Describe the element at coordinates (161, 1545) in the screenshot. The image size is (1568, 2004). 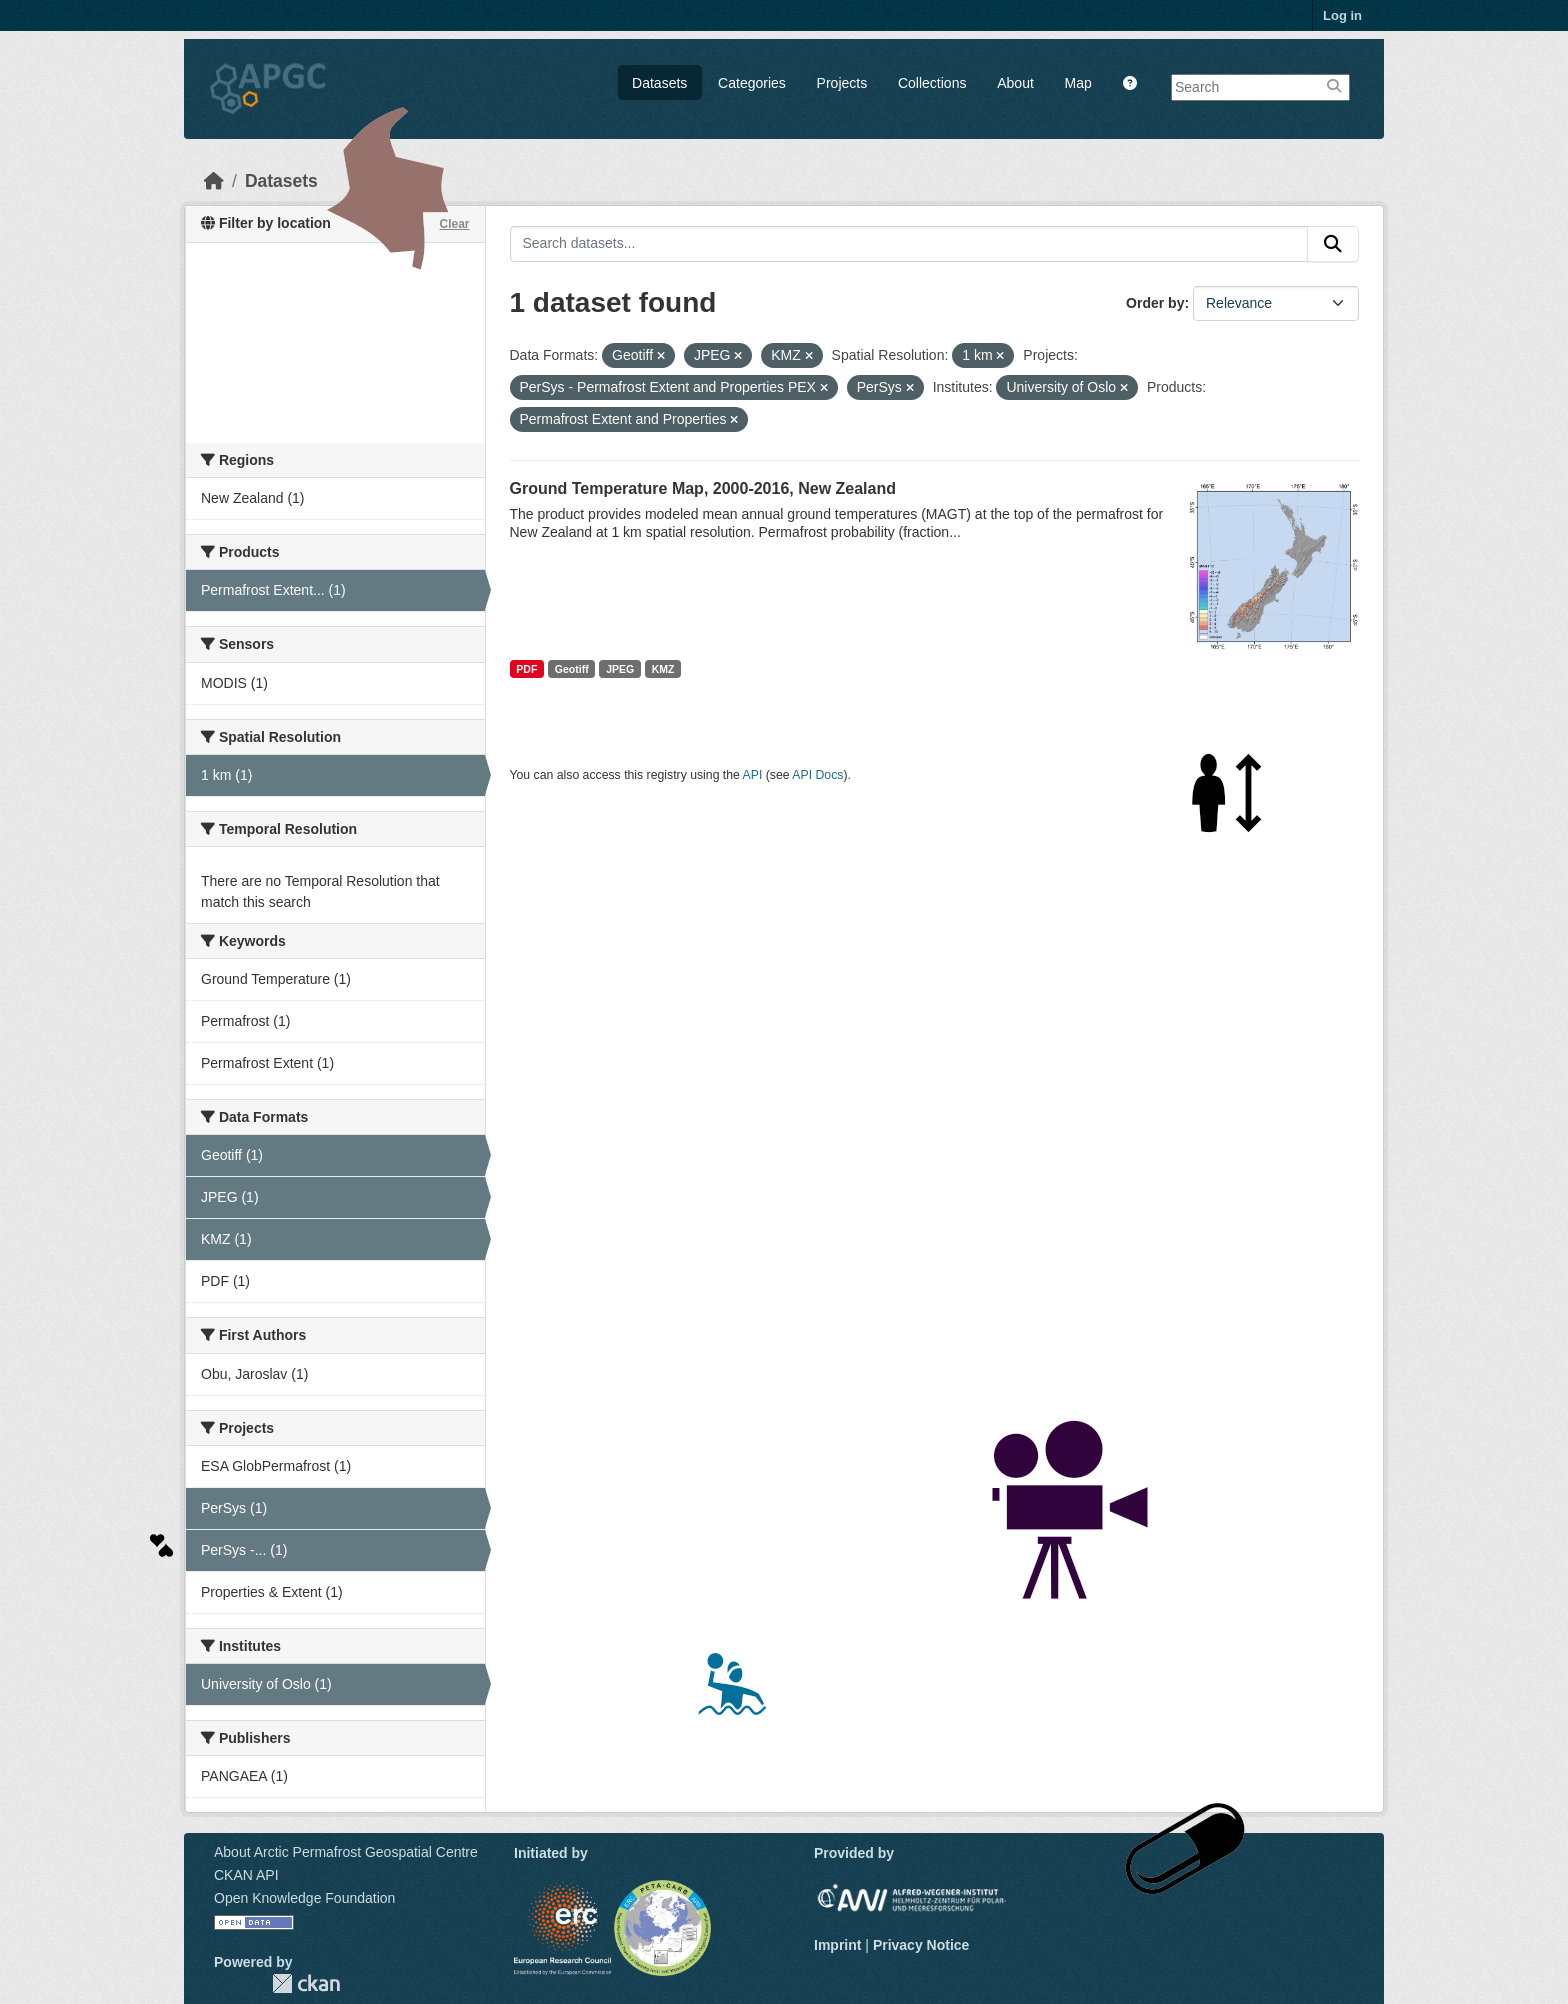
I see `toggle between like and dislike` at that location.